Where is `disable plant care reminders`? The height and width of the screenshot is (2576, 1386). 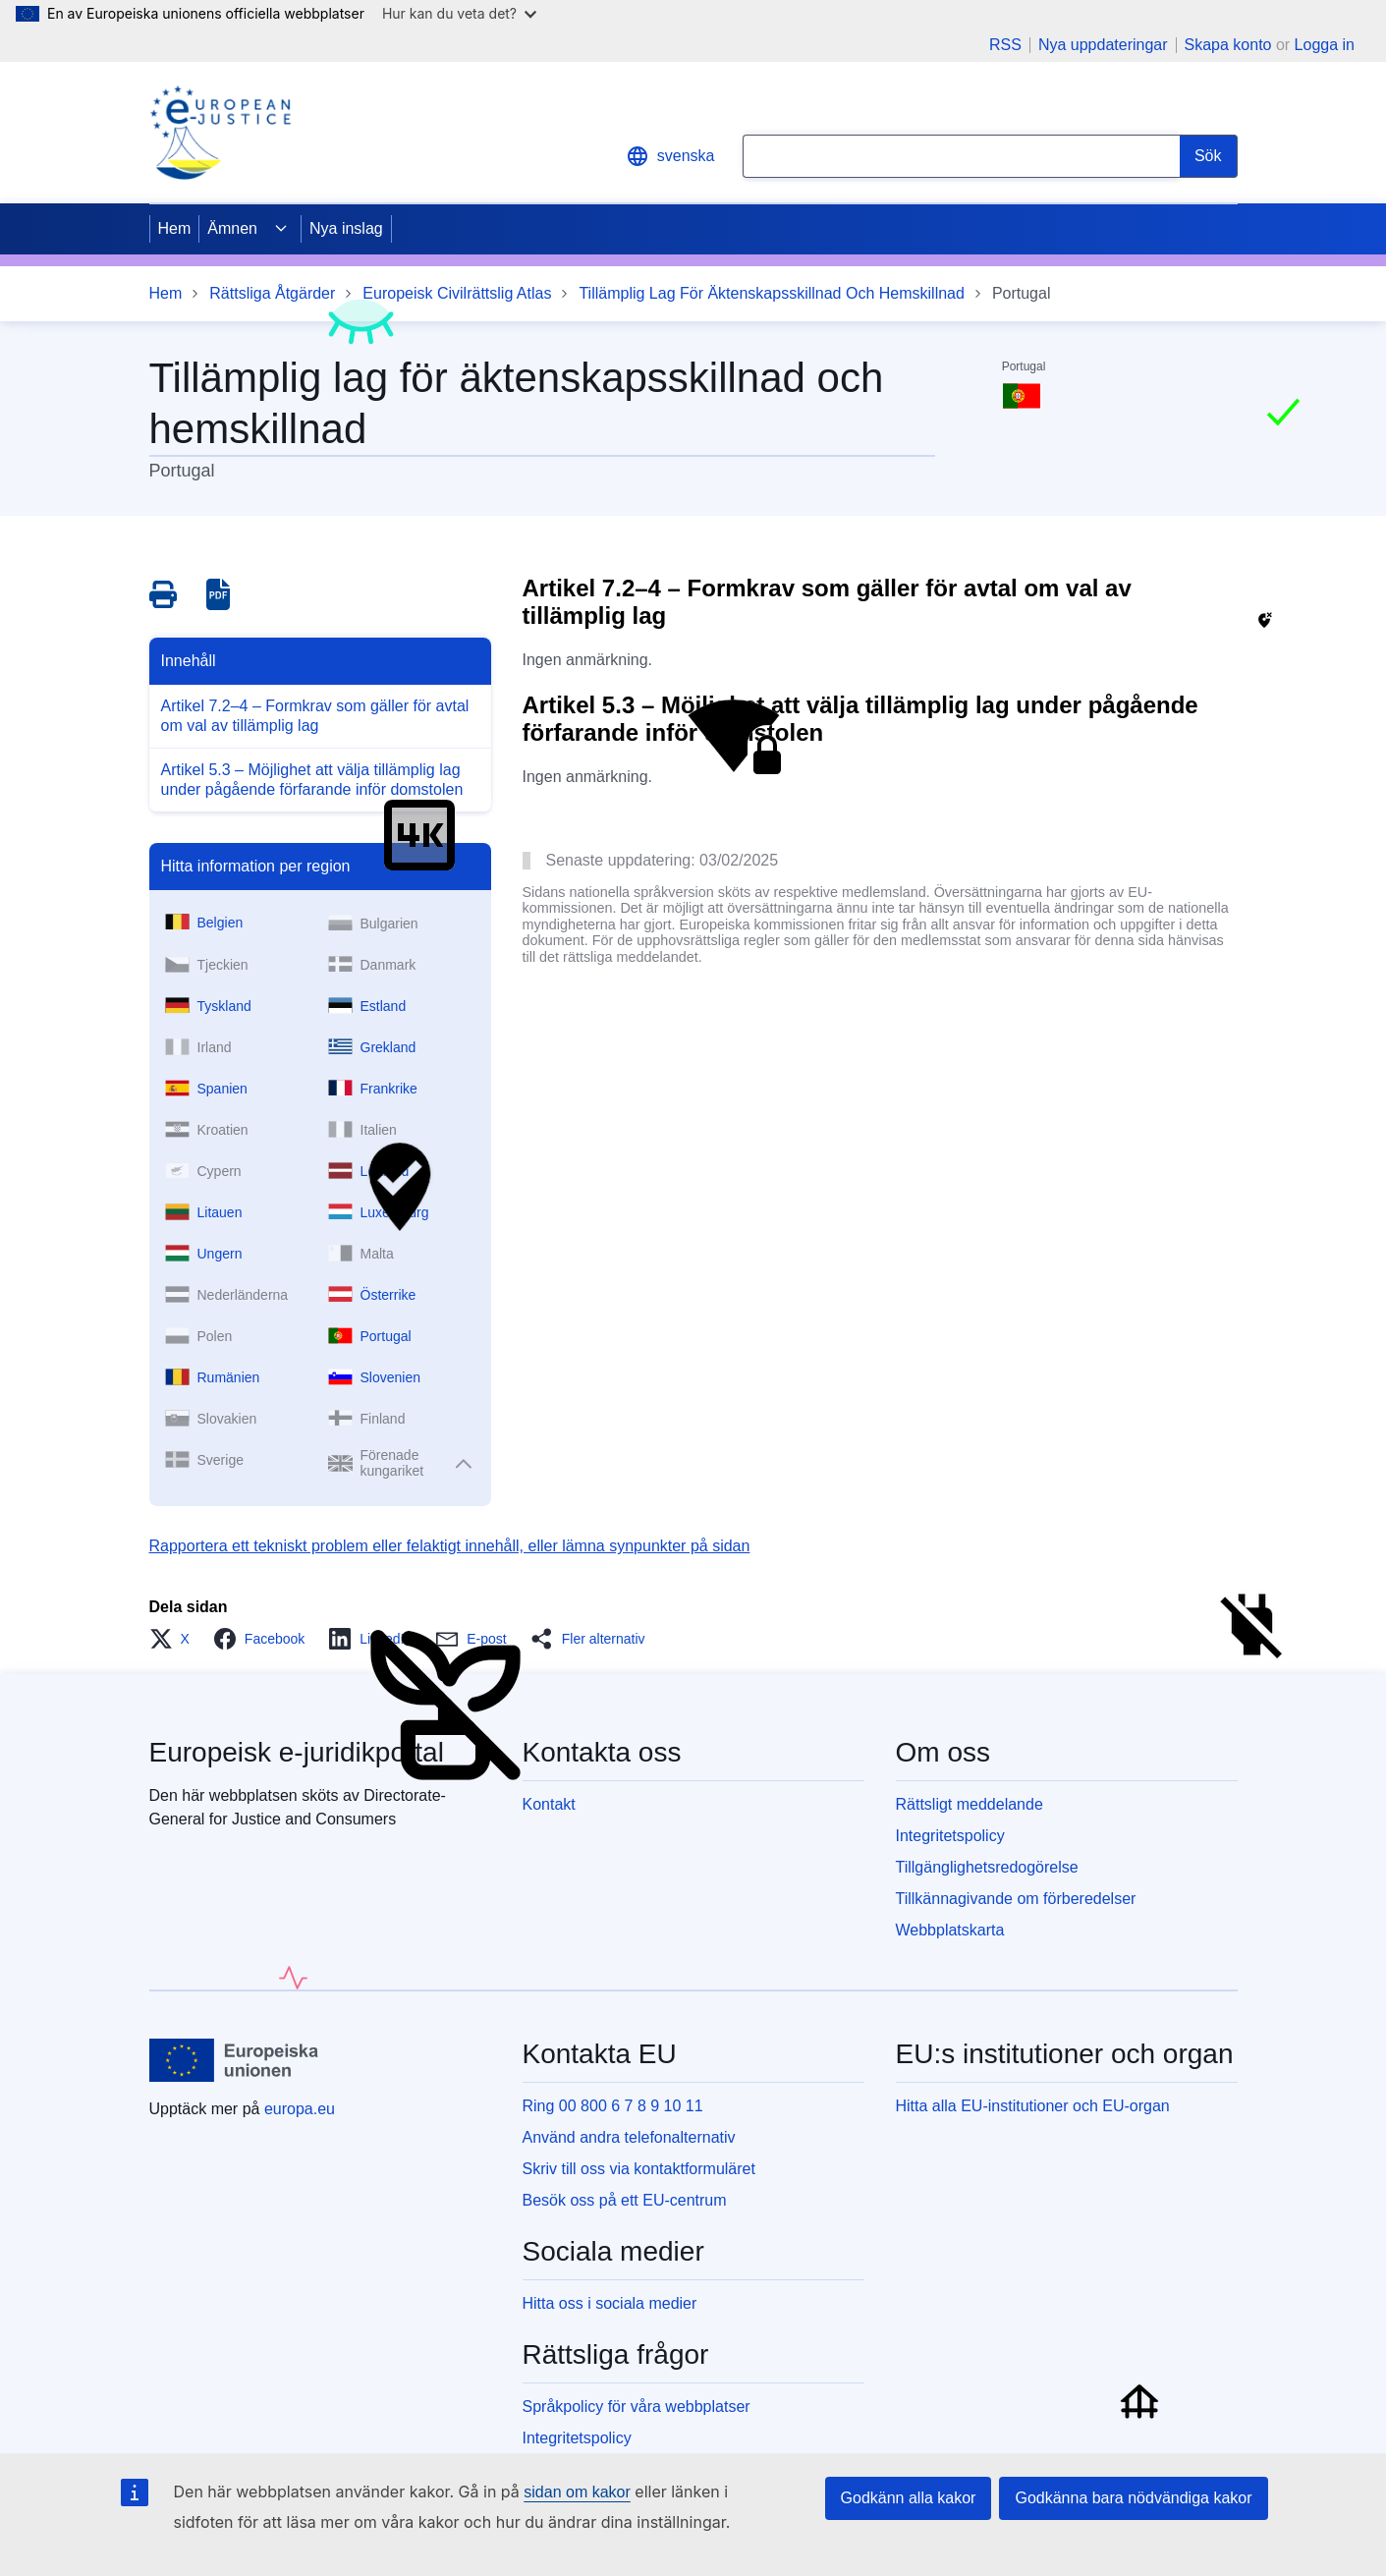
disable plant care reminders is located at coordinates (445, 1705).